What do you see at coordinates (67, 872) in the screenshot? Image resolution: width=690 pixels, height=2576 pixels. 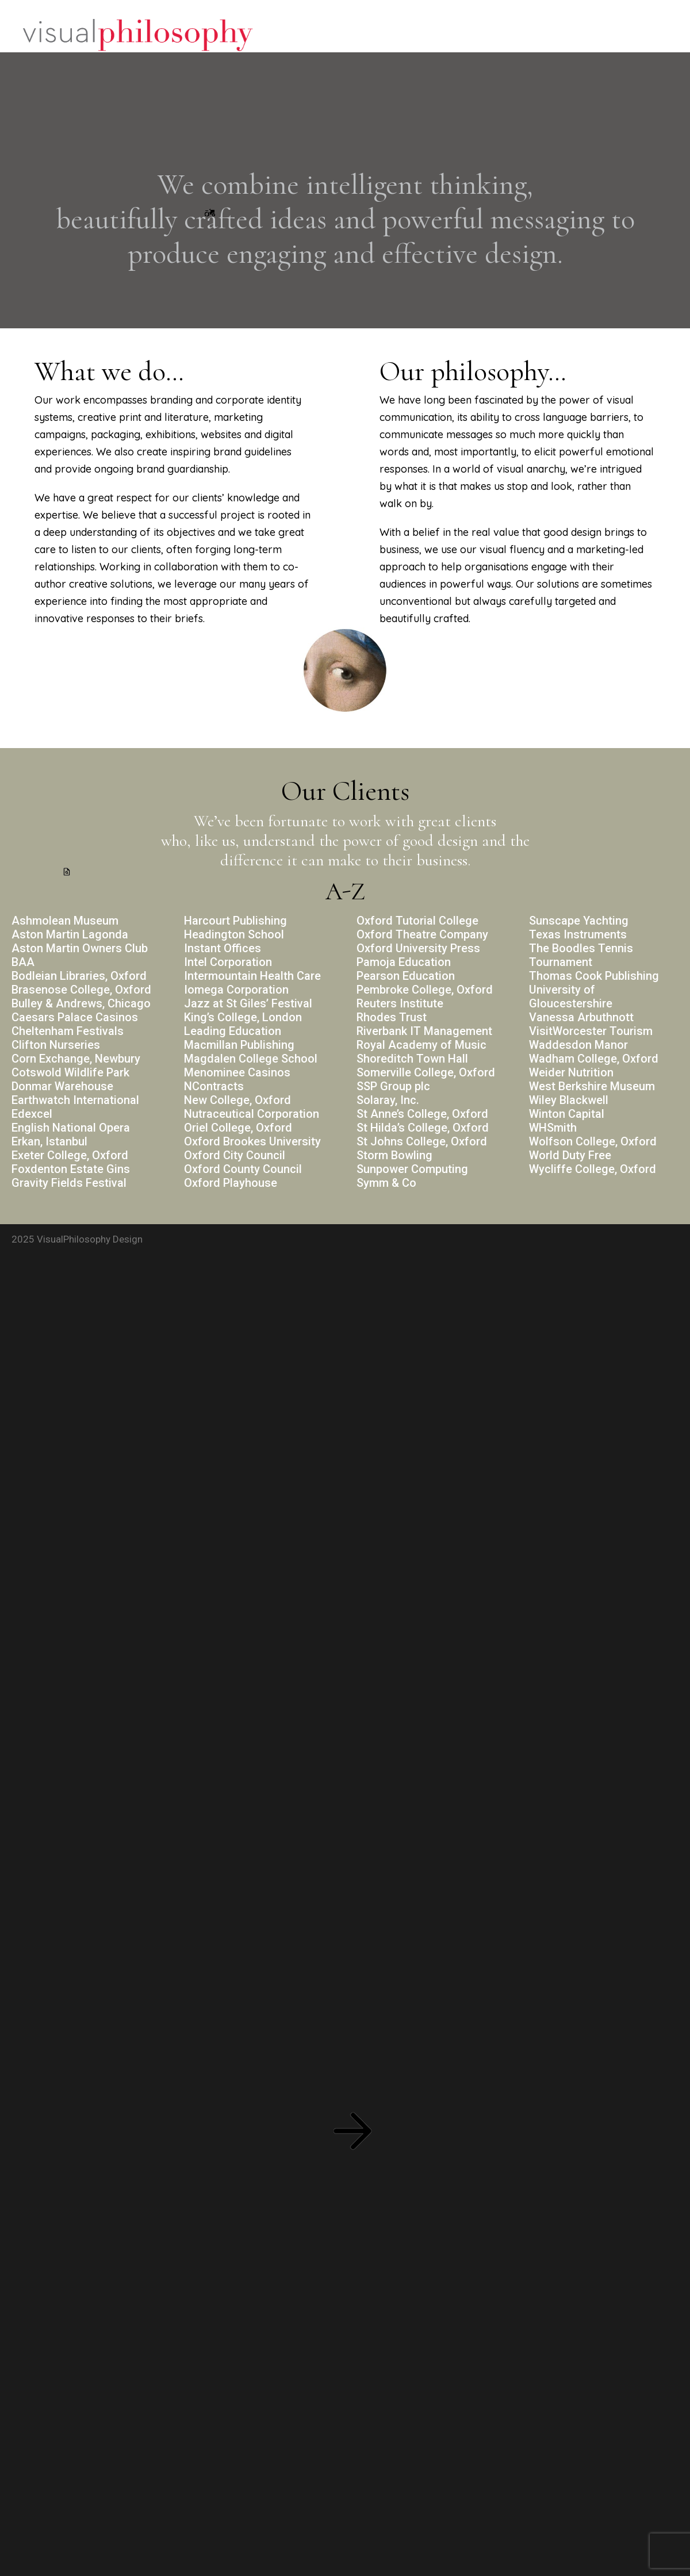 I see `check document for plagiarism` at bounding box center [67, 872].